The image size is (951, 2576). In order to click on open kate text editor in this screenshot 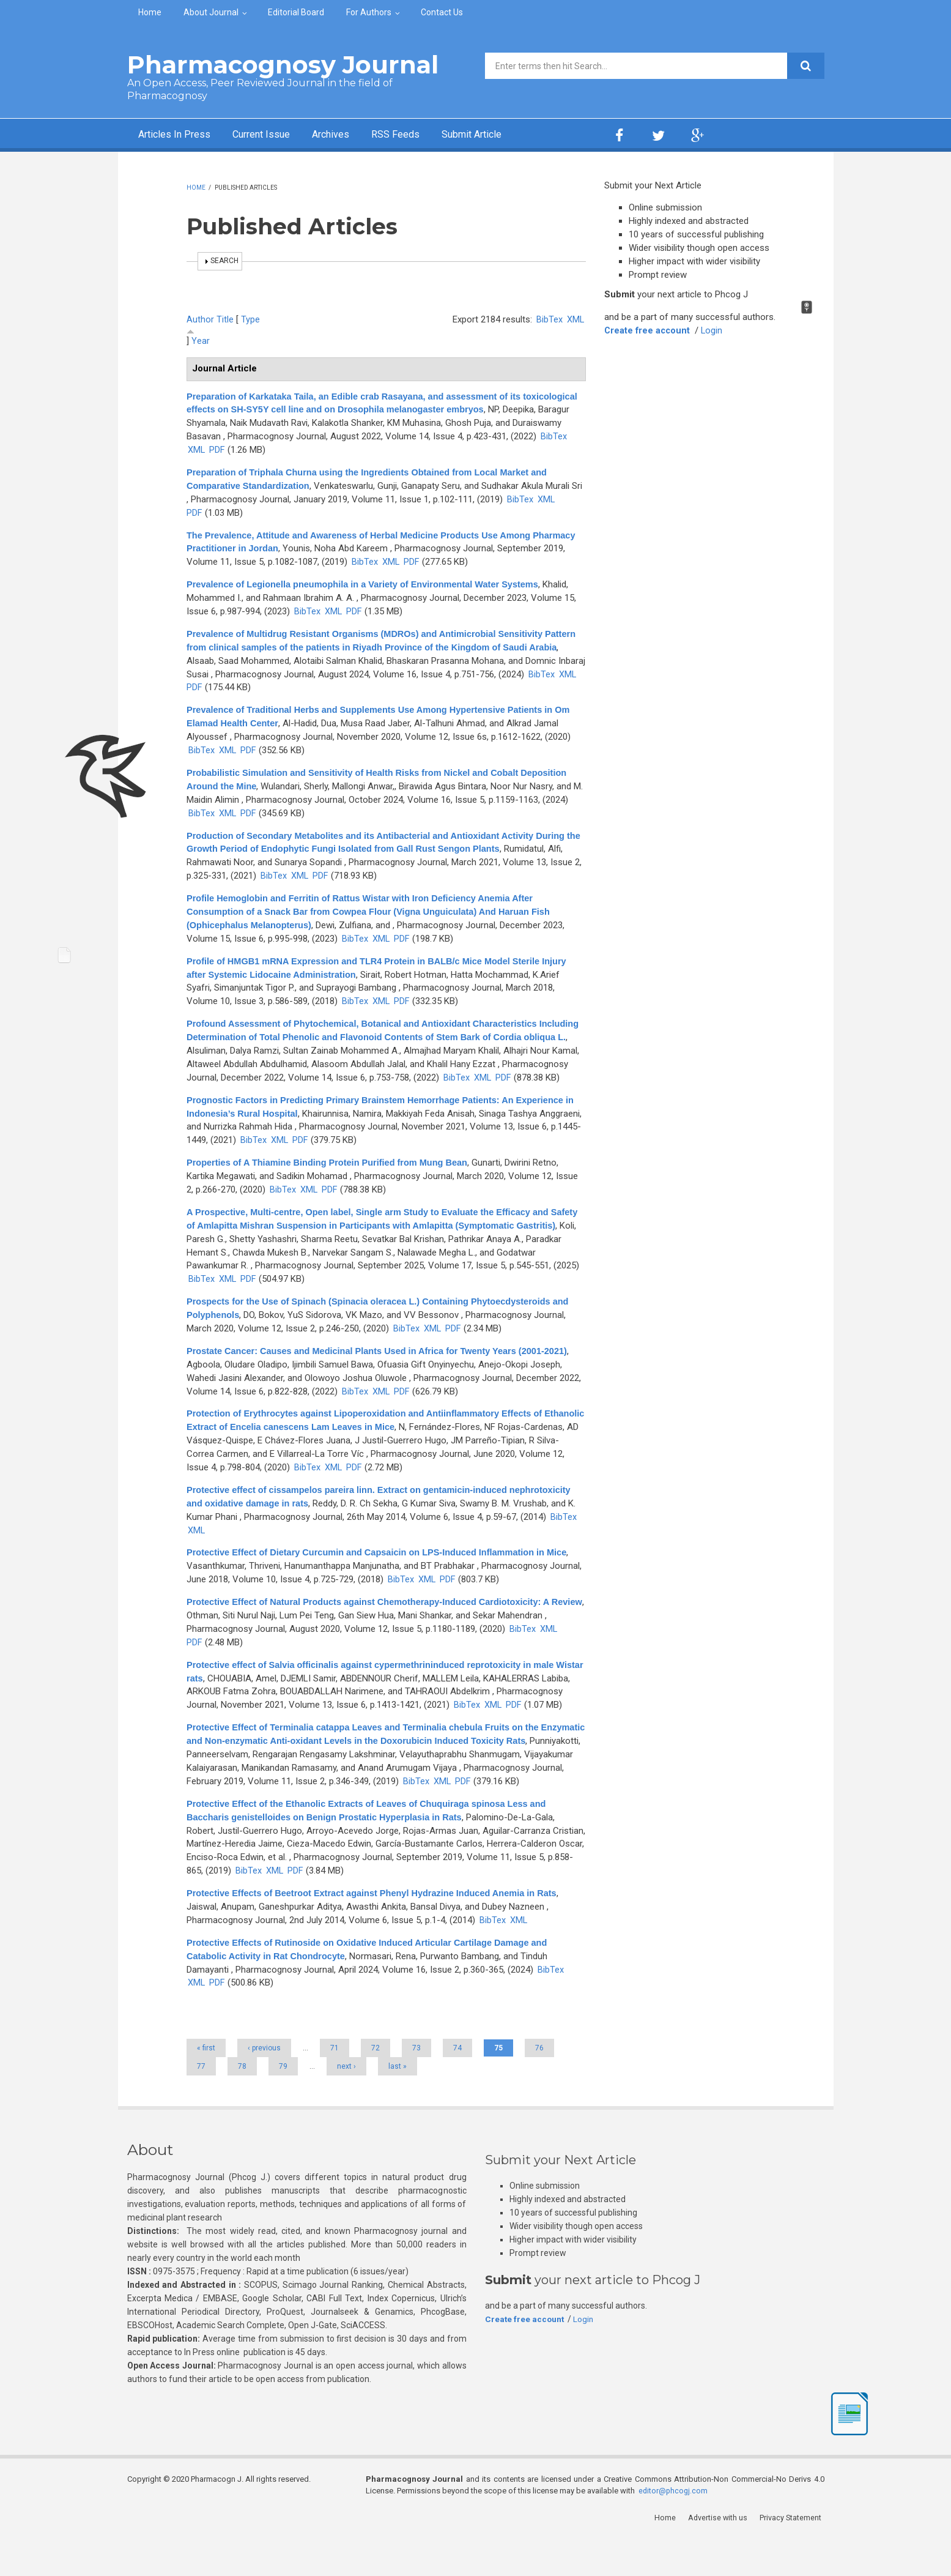, I will do `click(108, 774)`.